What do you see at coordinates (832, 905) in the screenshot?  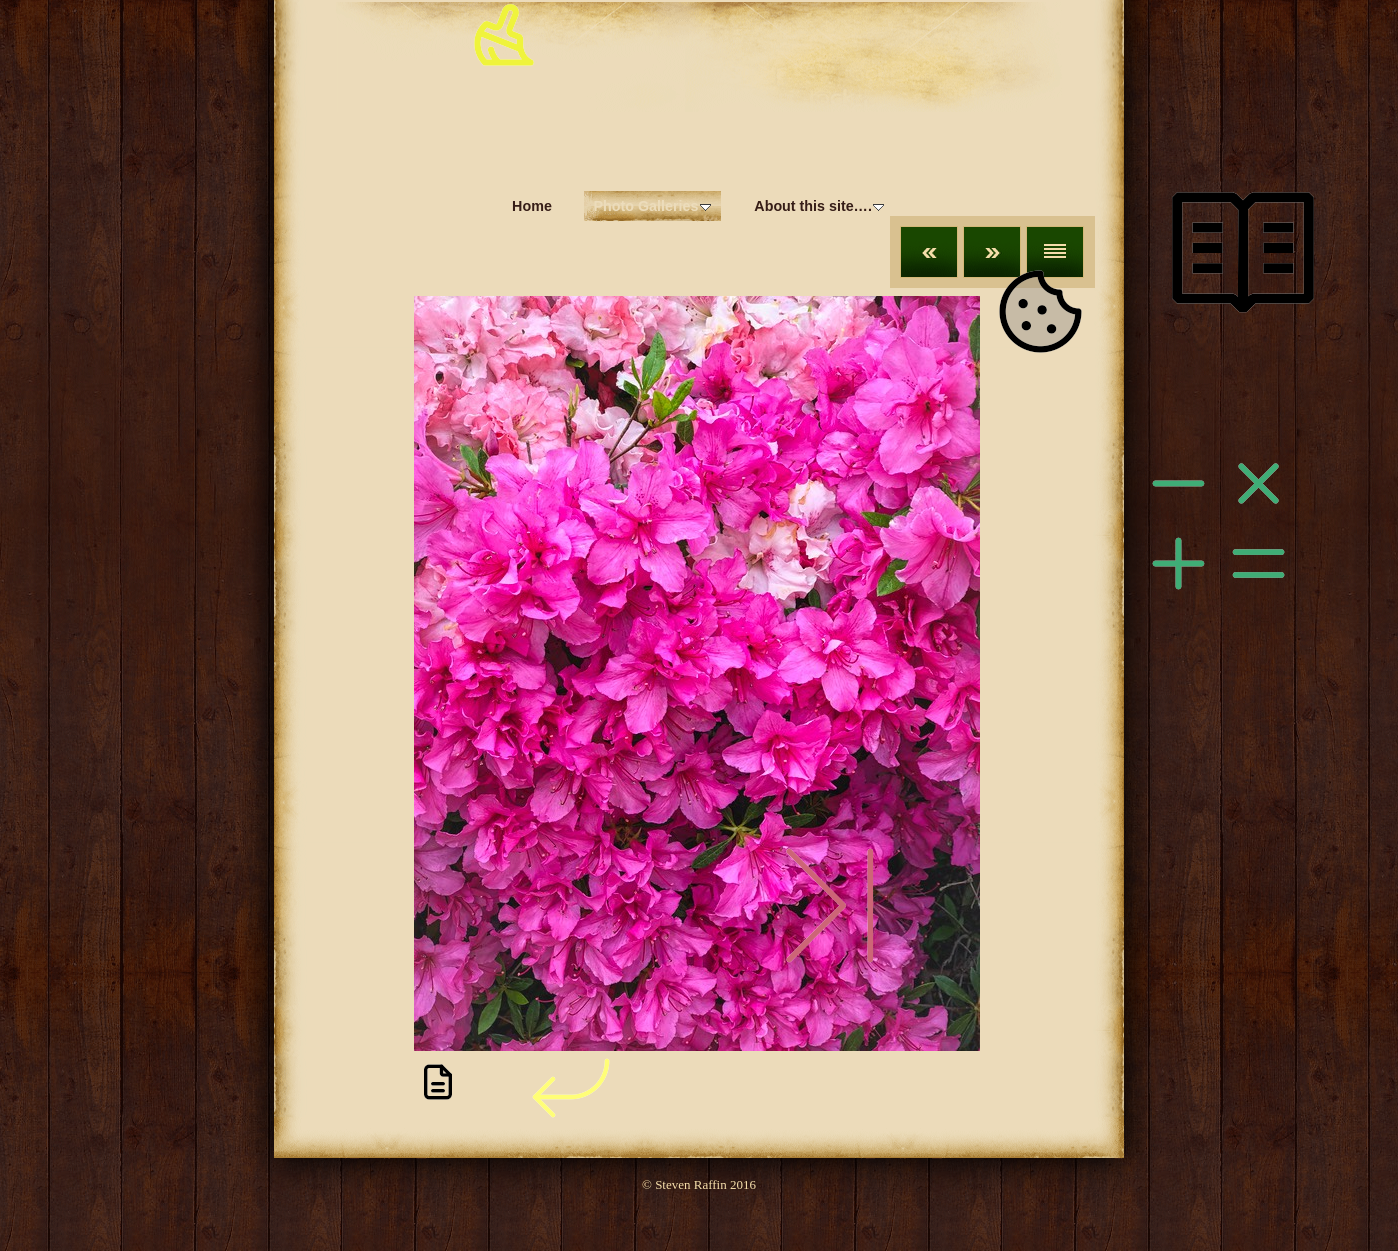 I see `skip to end of content` at bounding box center [832, 905].